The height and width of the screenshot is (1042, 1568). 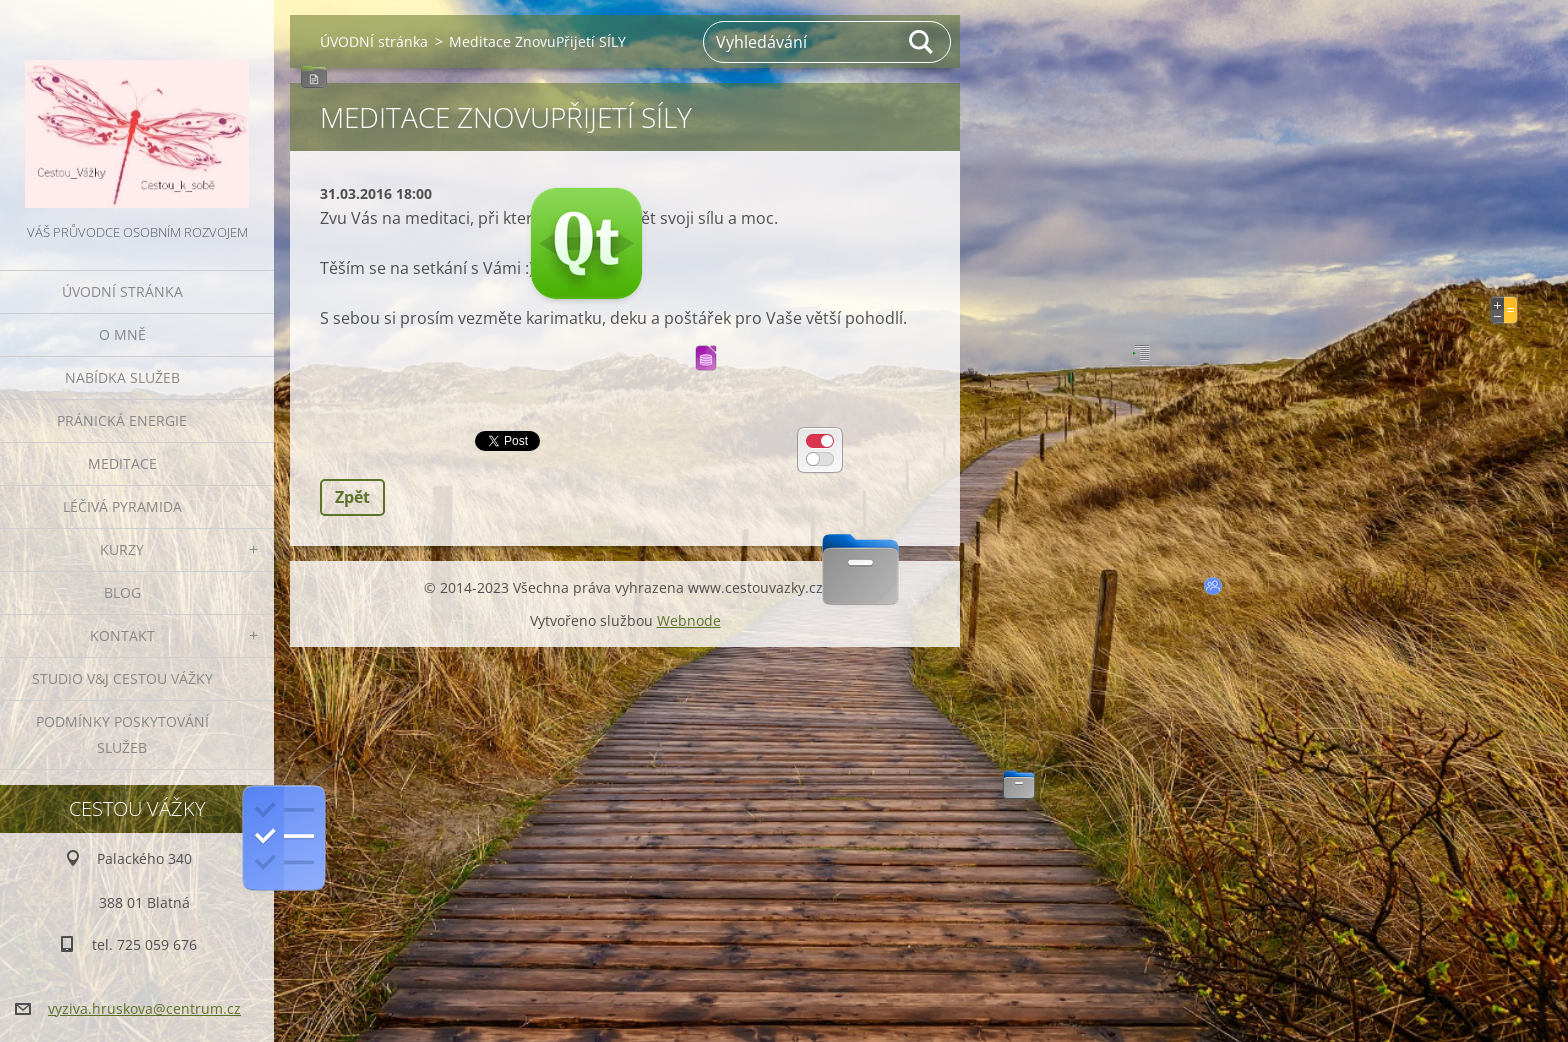 I want to click on switch user account, so click(x=1213, y=586).